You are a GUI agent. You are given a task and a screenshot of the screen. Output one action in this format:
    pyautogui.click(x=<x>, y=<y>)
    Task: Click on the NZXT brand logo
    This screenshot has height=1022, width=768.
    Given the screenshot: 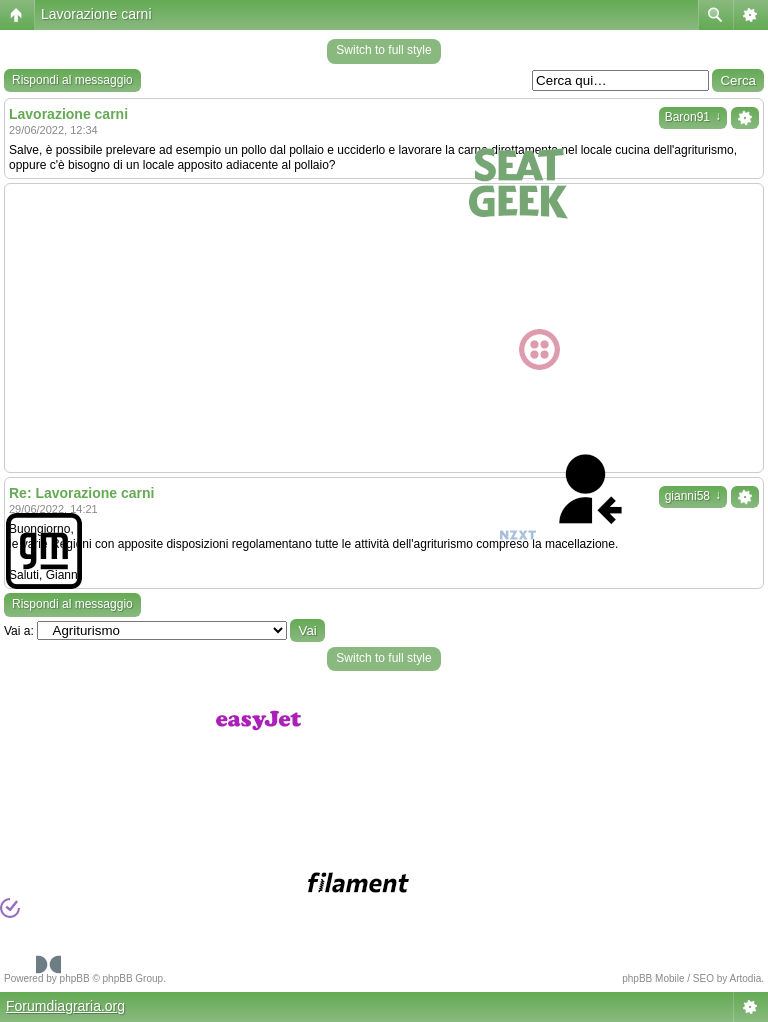 What is the action you would take?
    pyautogui.click(x=518, y=535)
    